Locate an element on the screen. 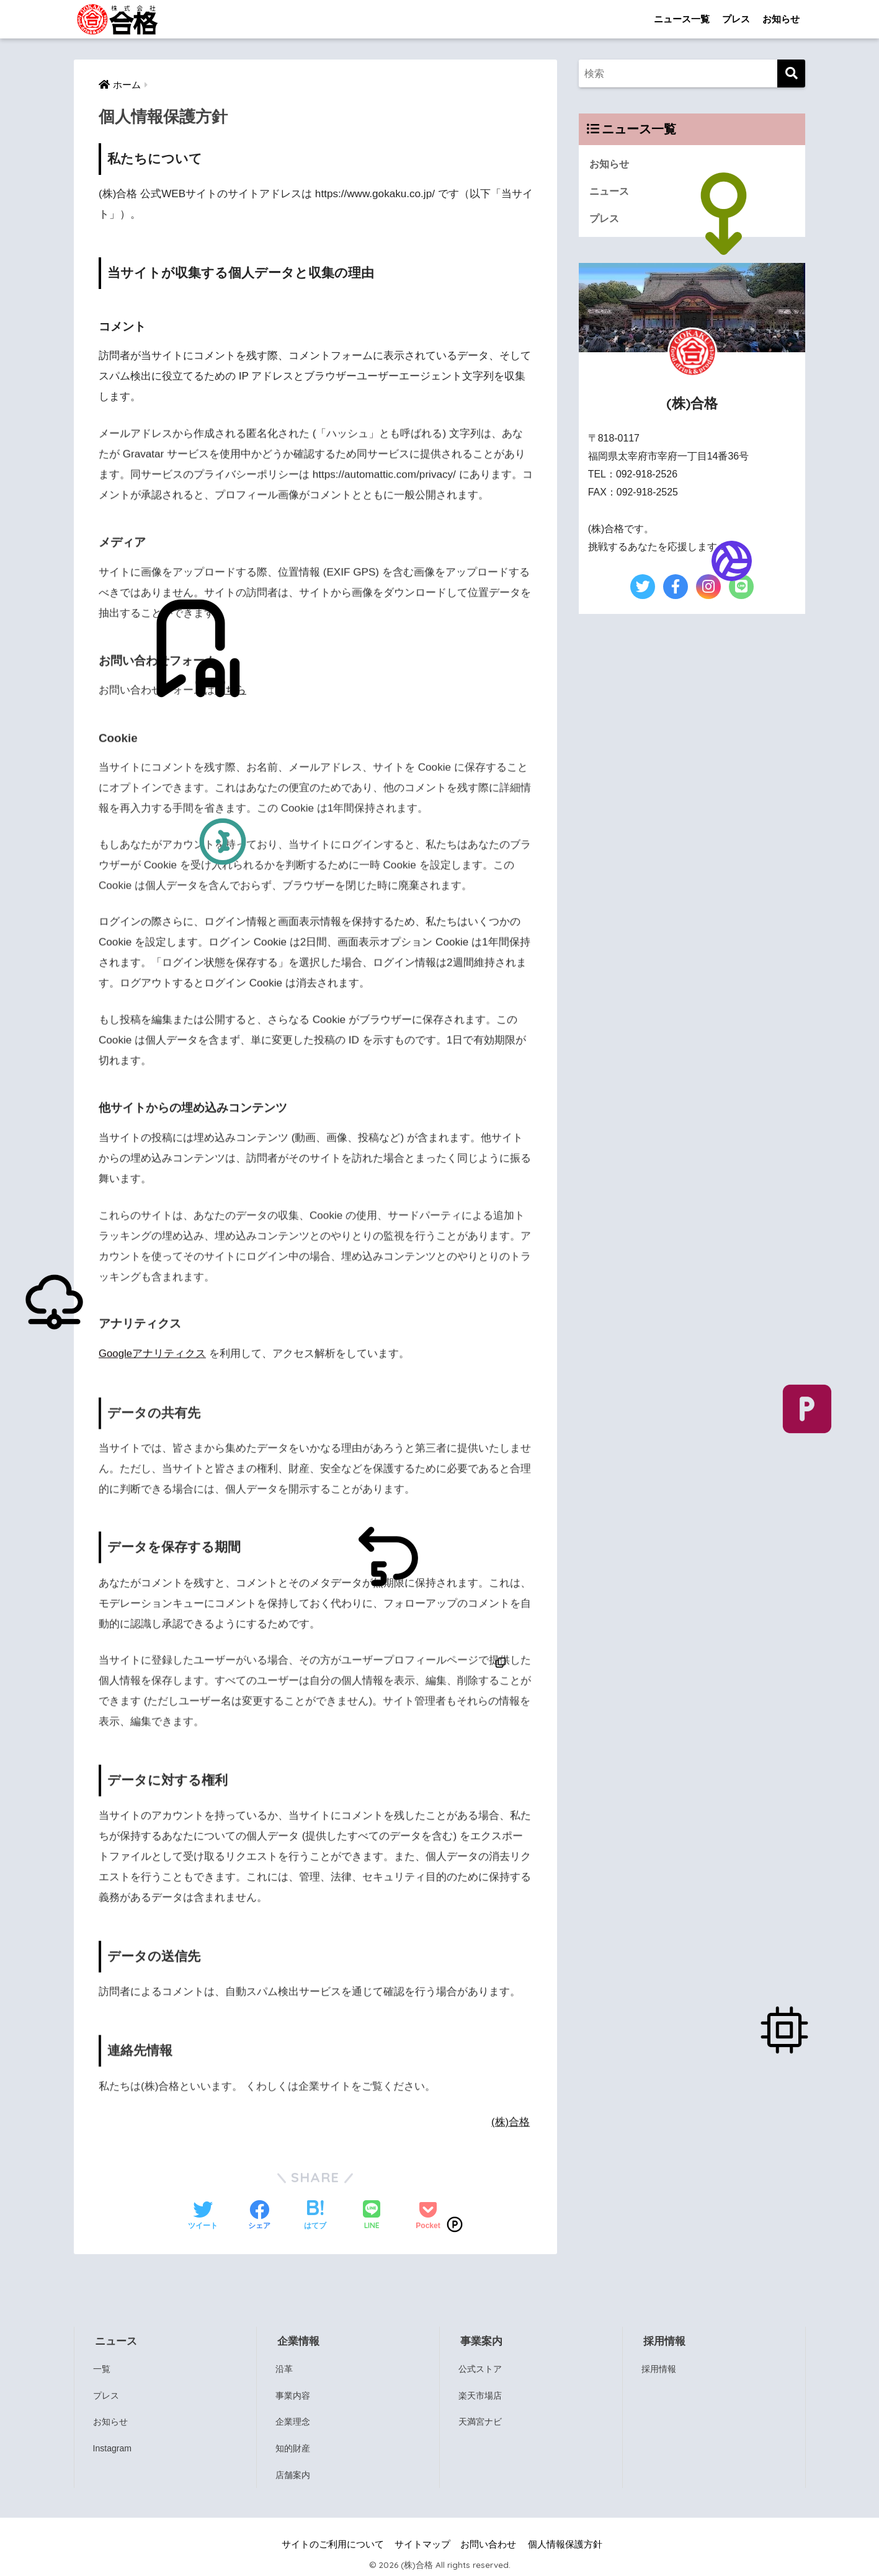  subtract or remove a layer from the stack is located at coordinates (501, 1663).